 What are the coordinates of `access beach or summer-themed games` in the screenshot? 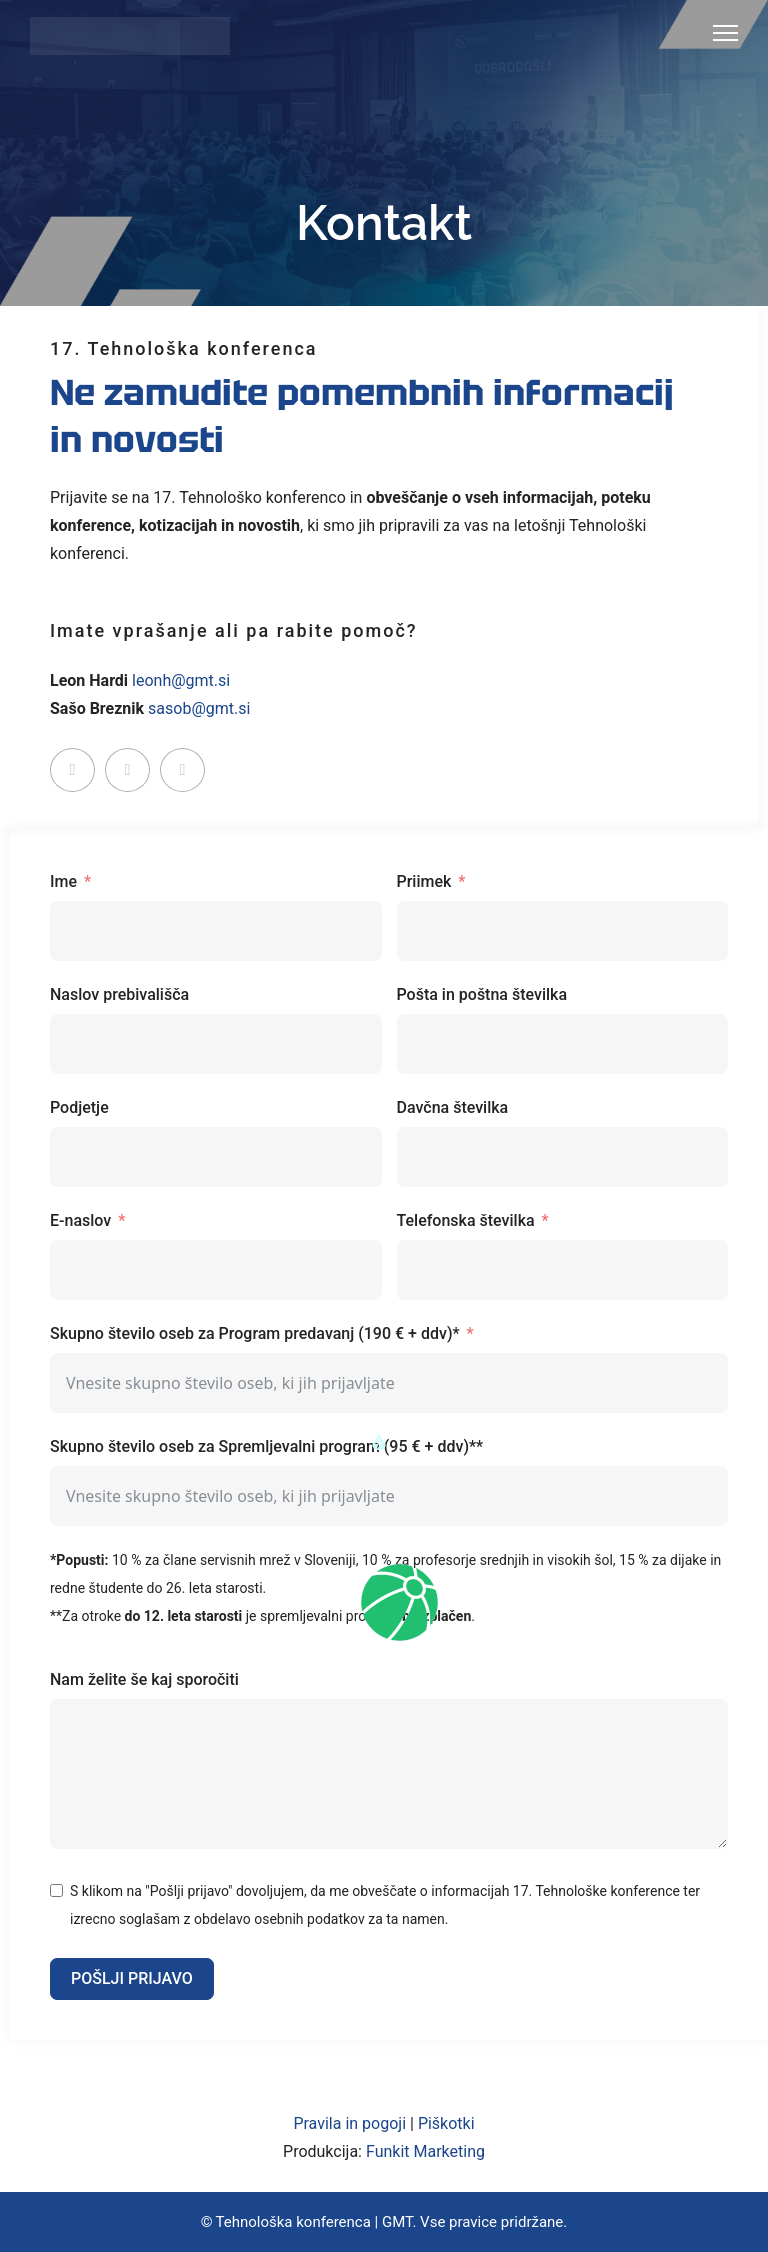 It's located at (399, 1602).